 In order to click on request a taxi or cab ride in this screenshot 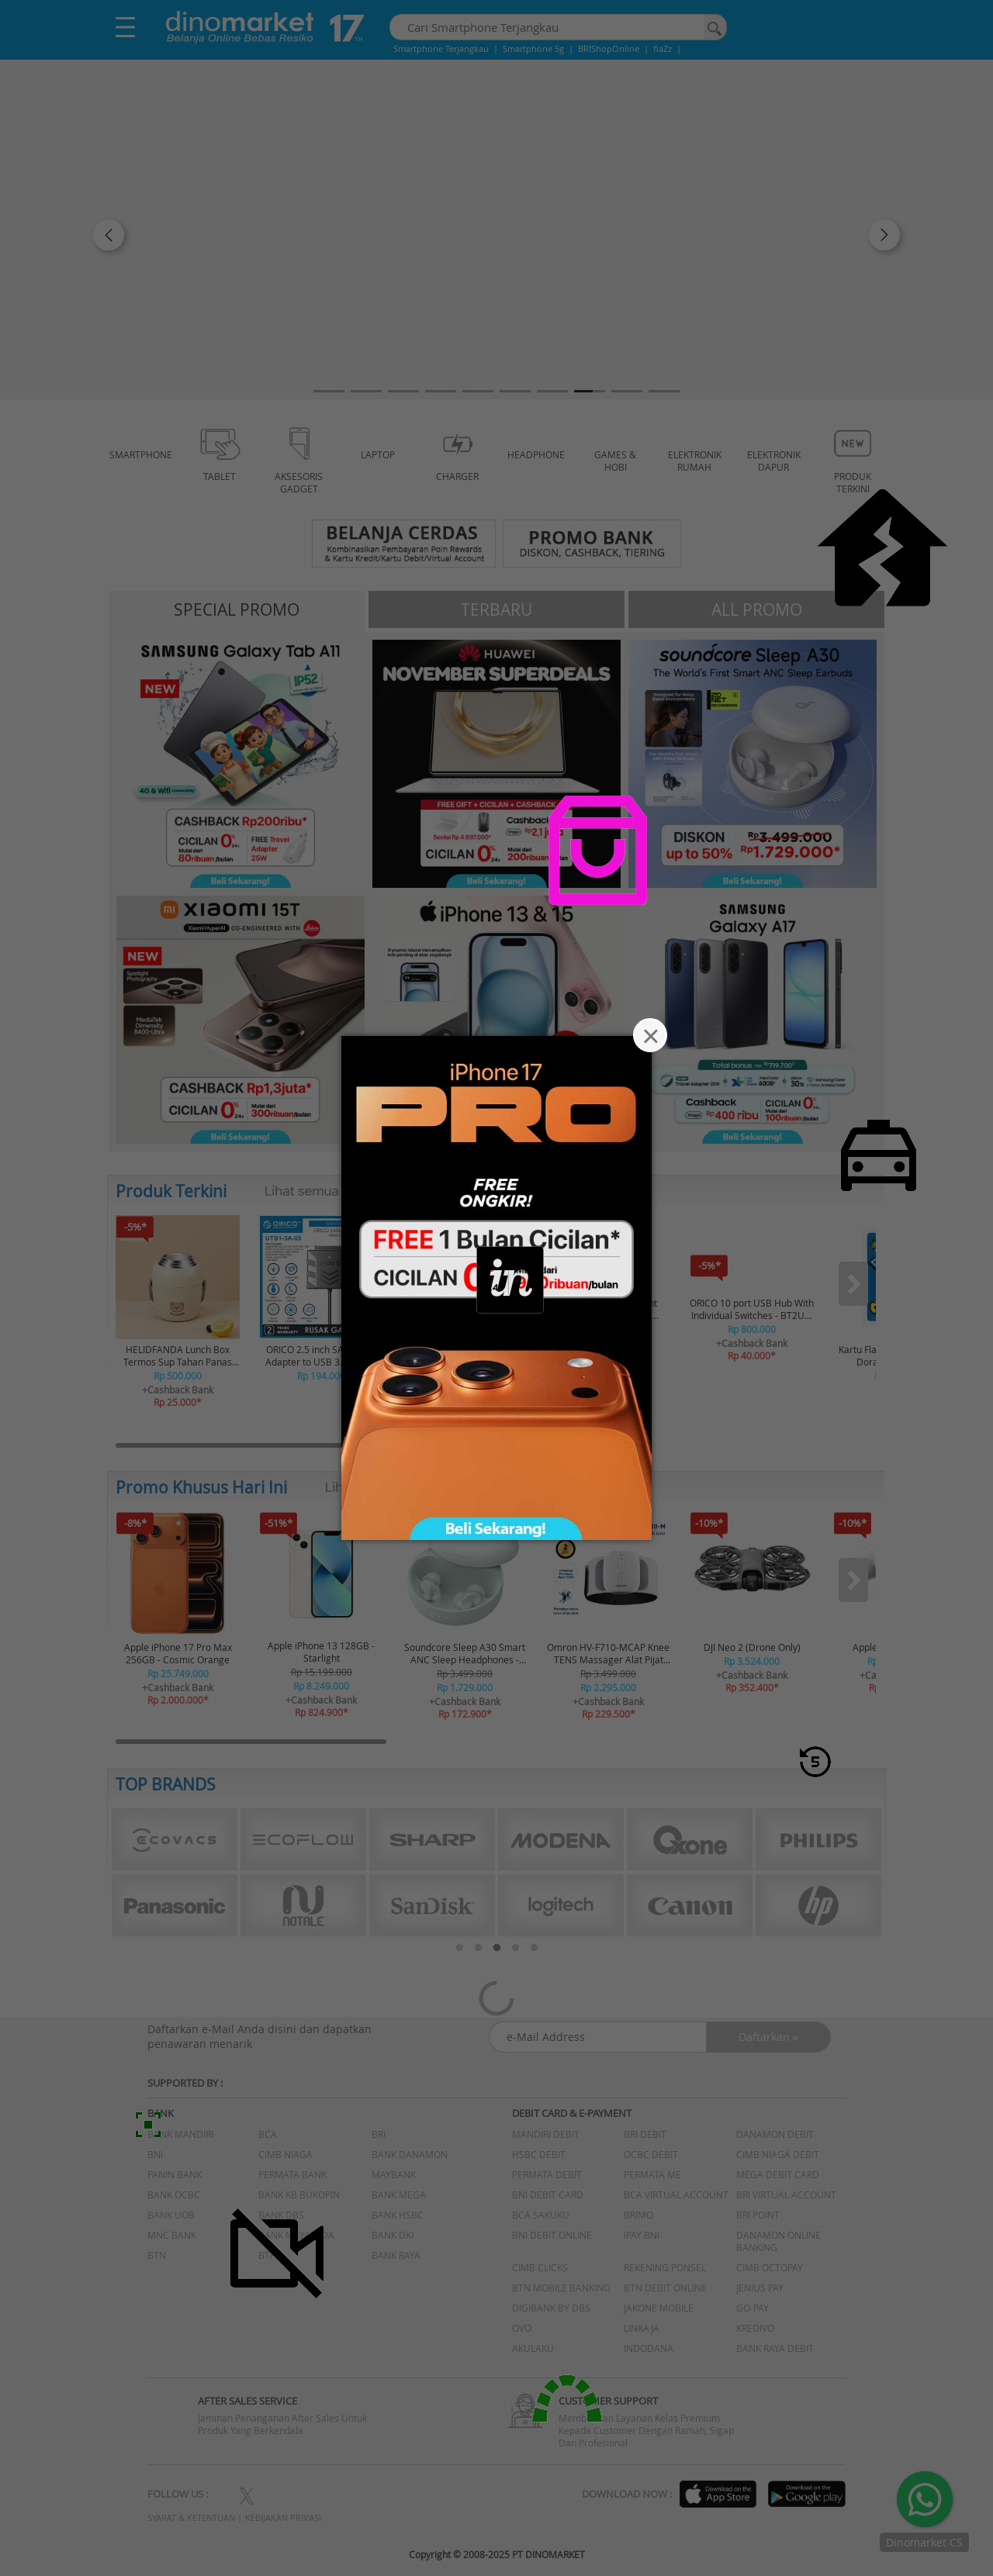, I will do `click(878, 1153)`.